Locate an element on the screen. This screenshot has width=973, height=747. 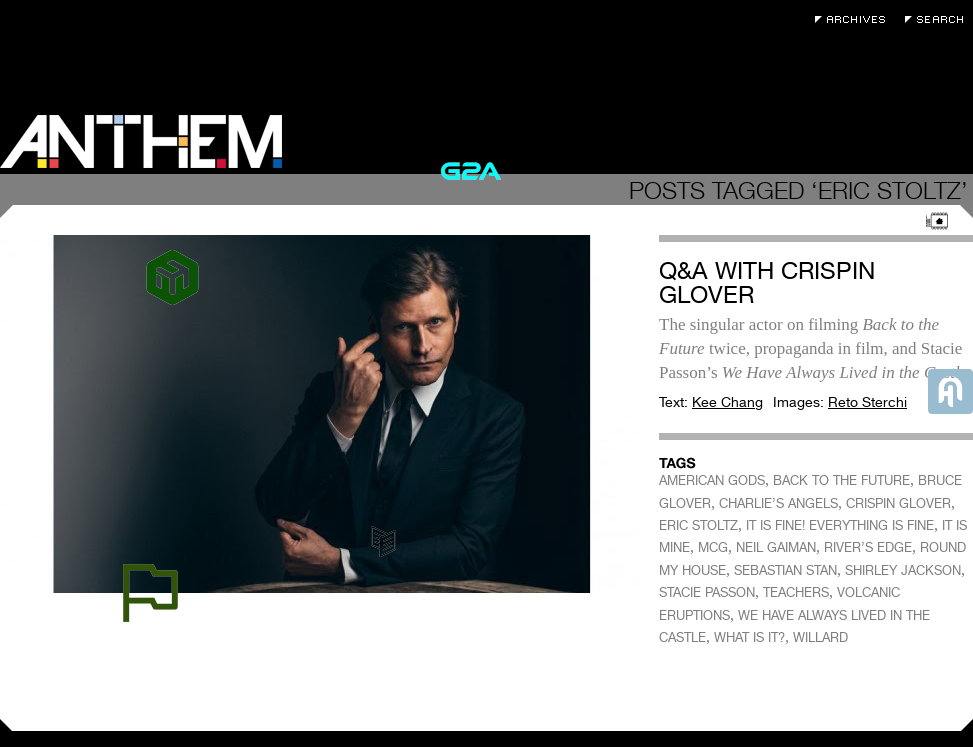
visit the G2A gaming marketplace is located at coordinates (471, 171).